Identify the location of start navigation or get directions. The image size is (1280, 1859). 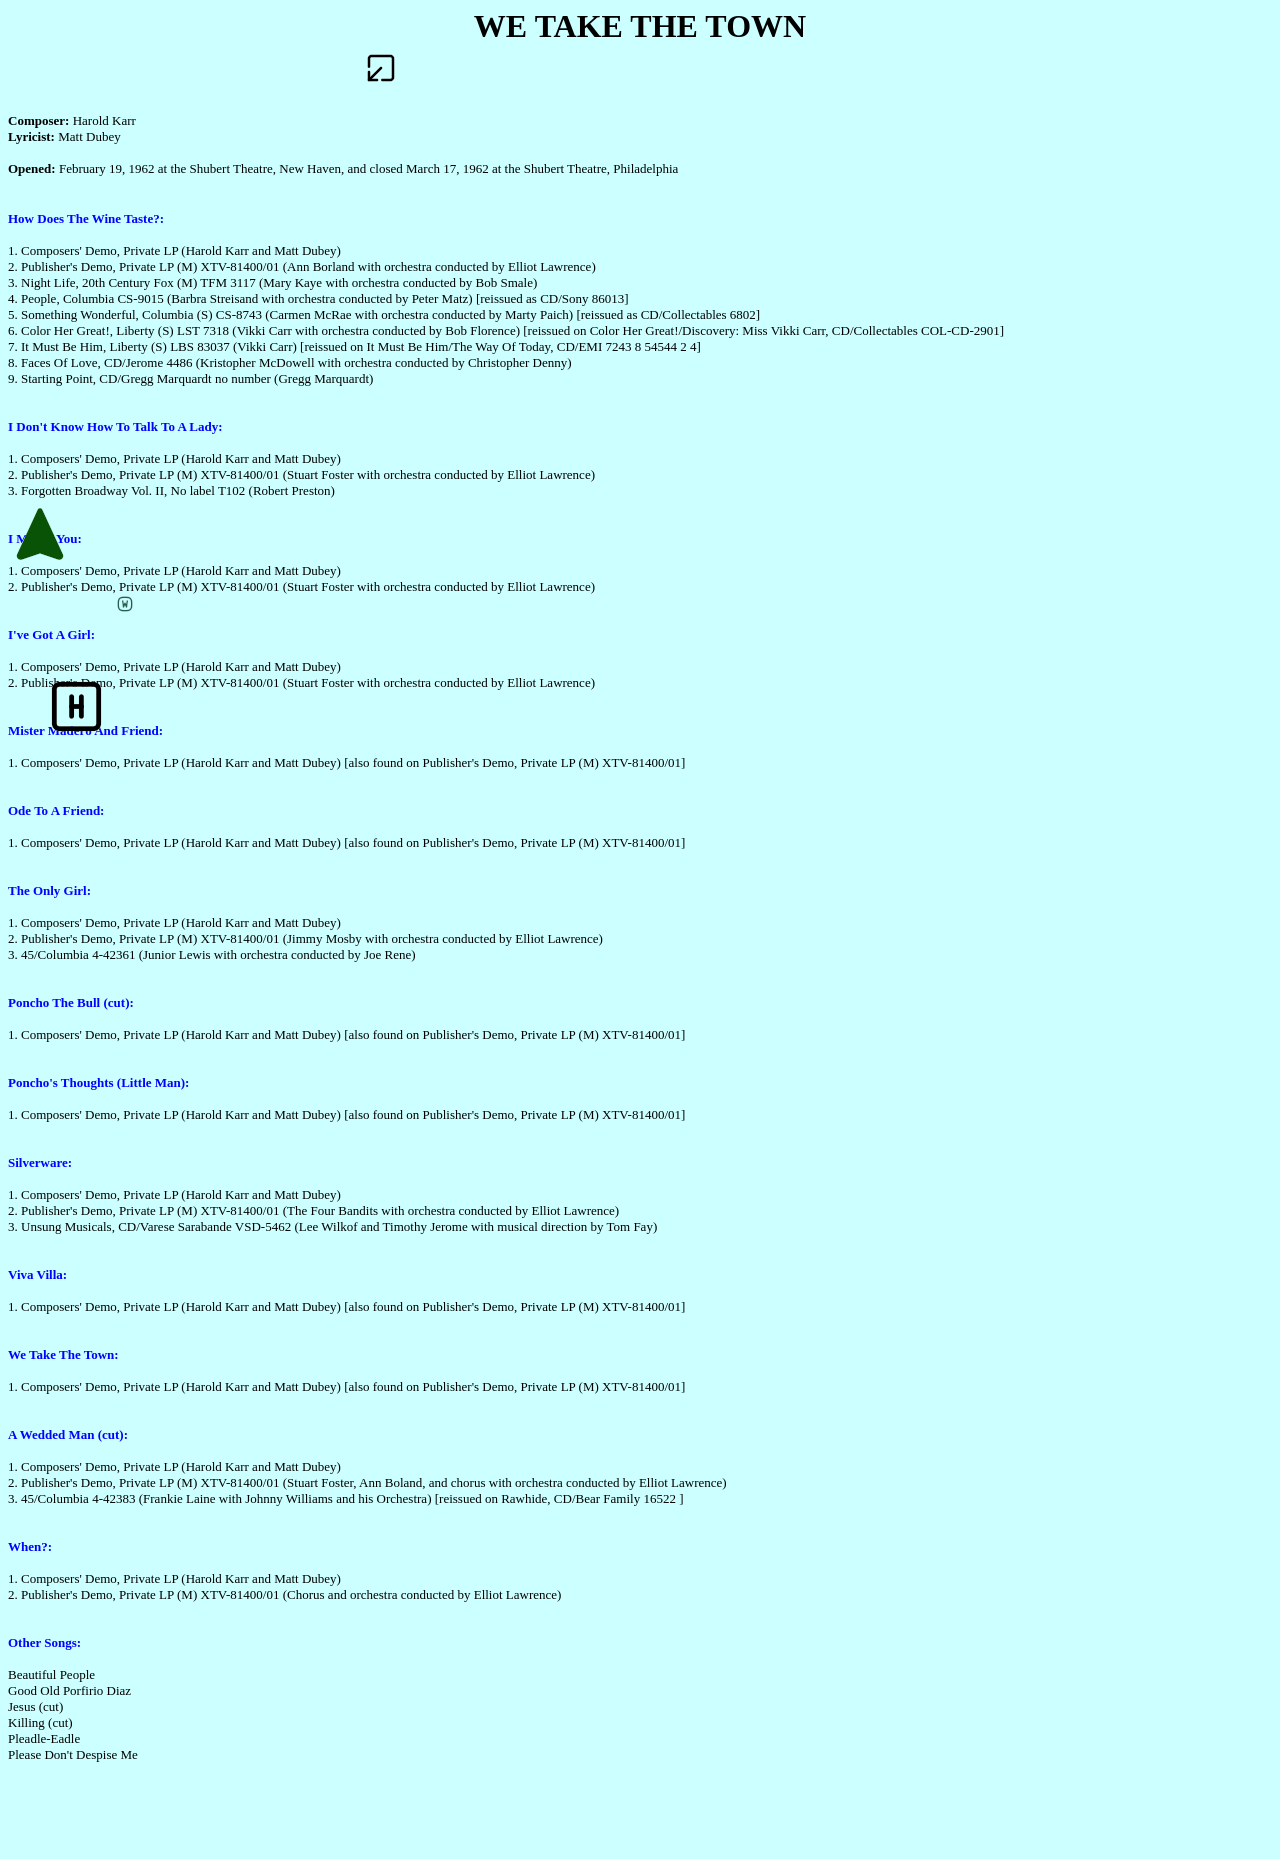
(40, 534).